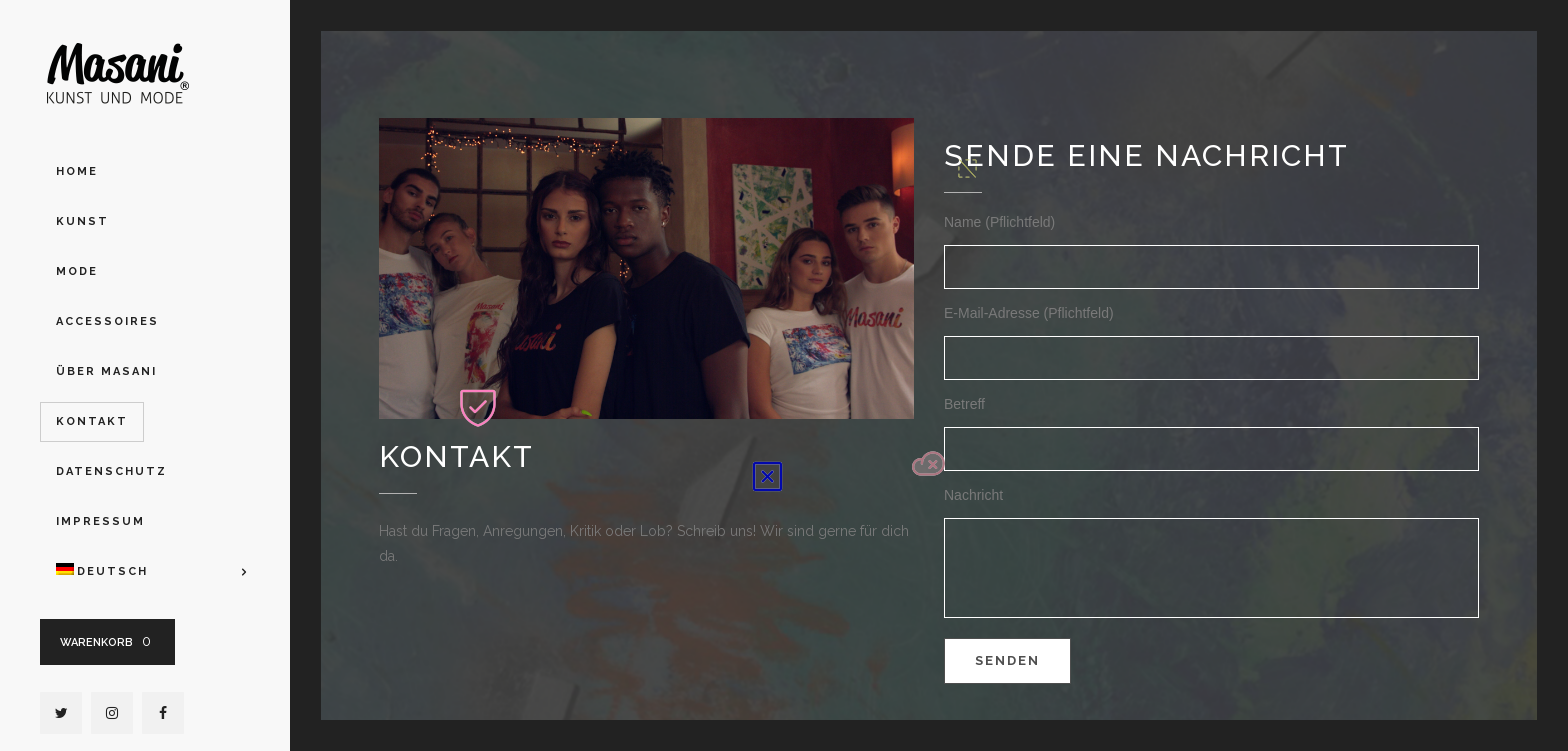  I want to click on close or dismiss a dialog box, so click(767, 476).